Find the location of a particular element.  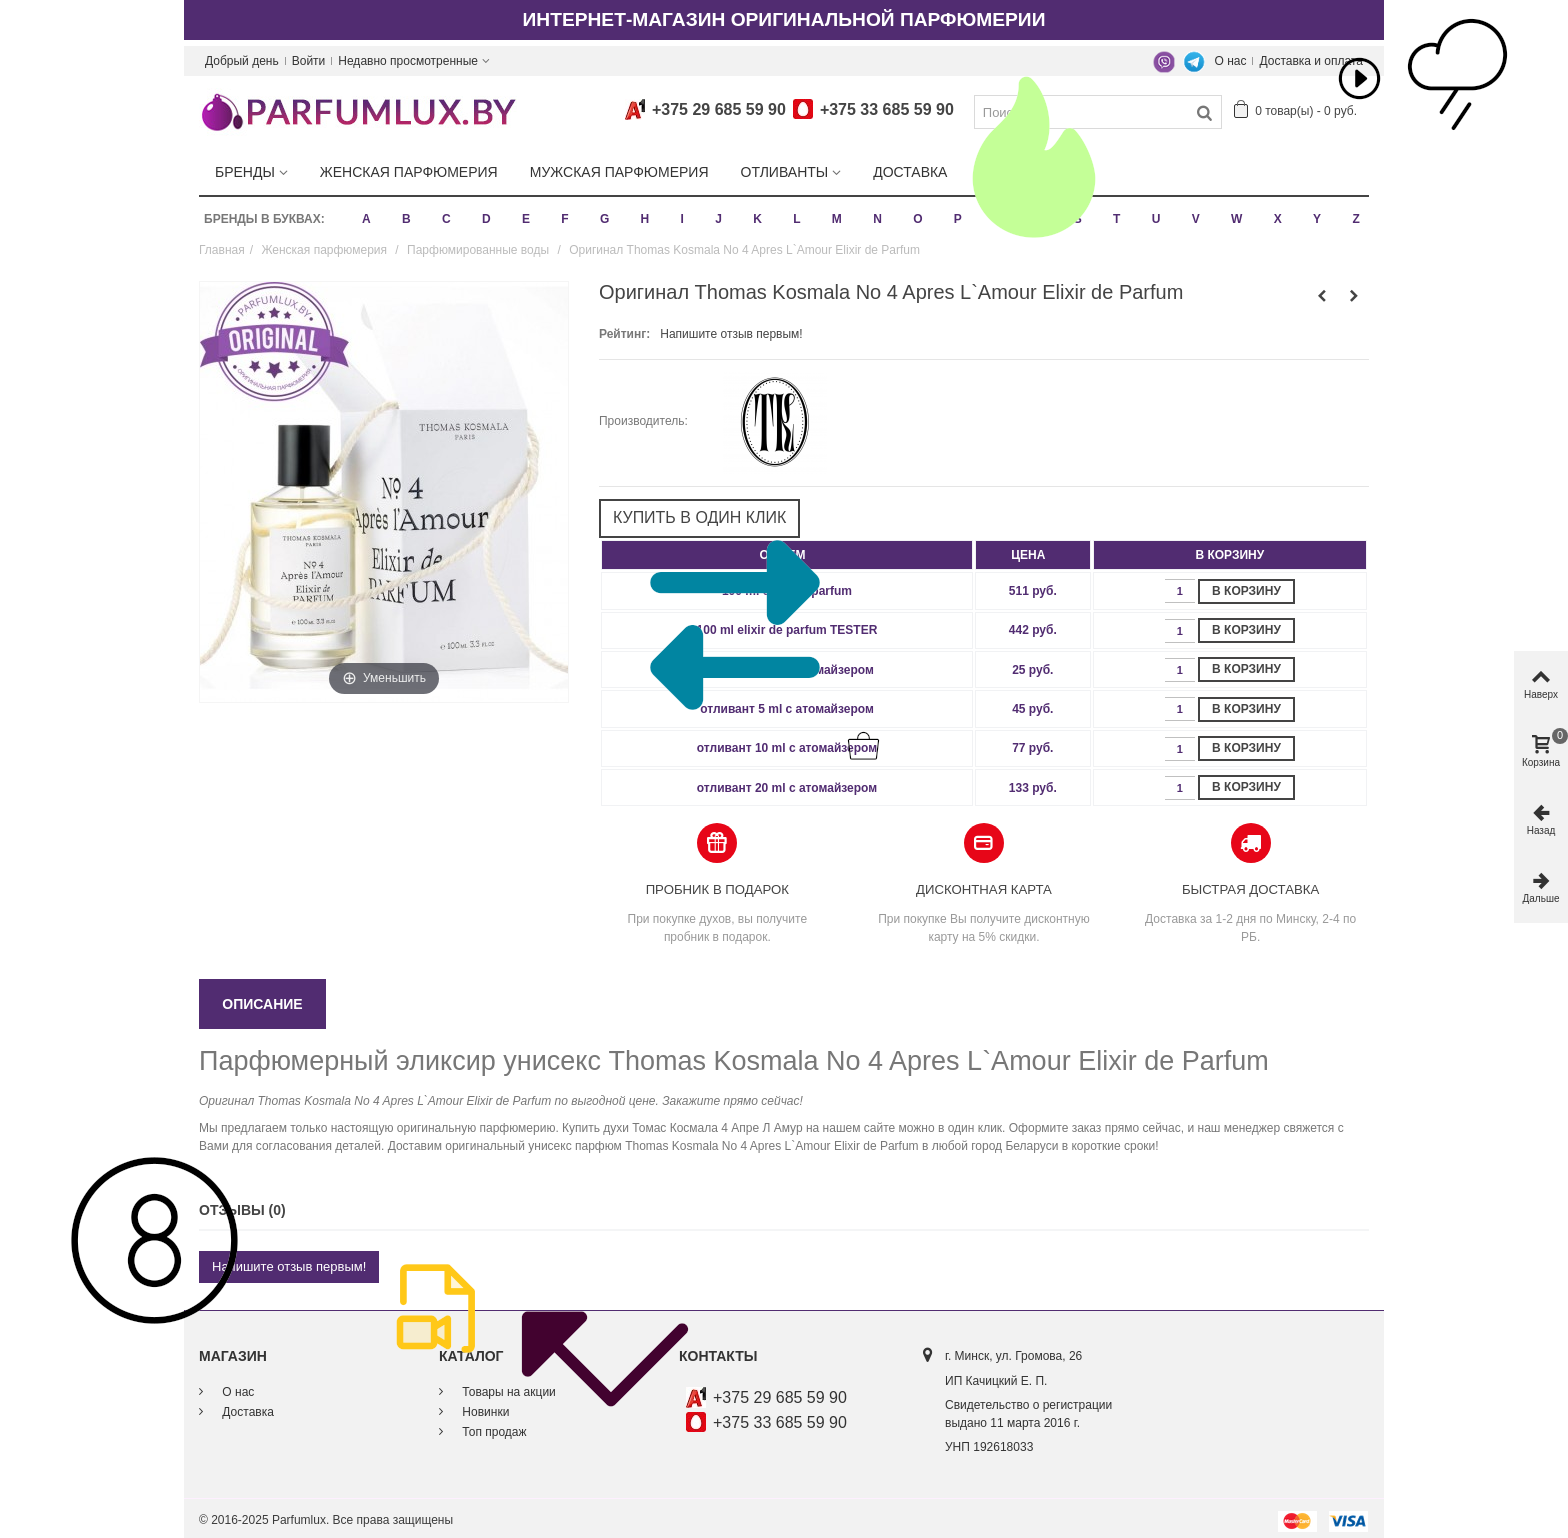

indicates trending or hot content is located at coordinates (1034, 161).